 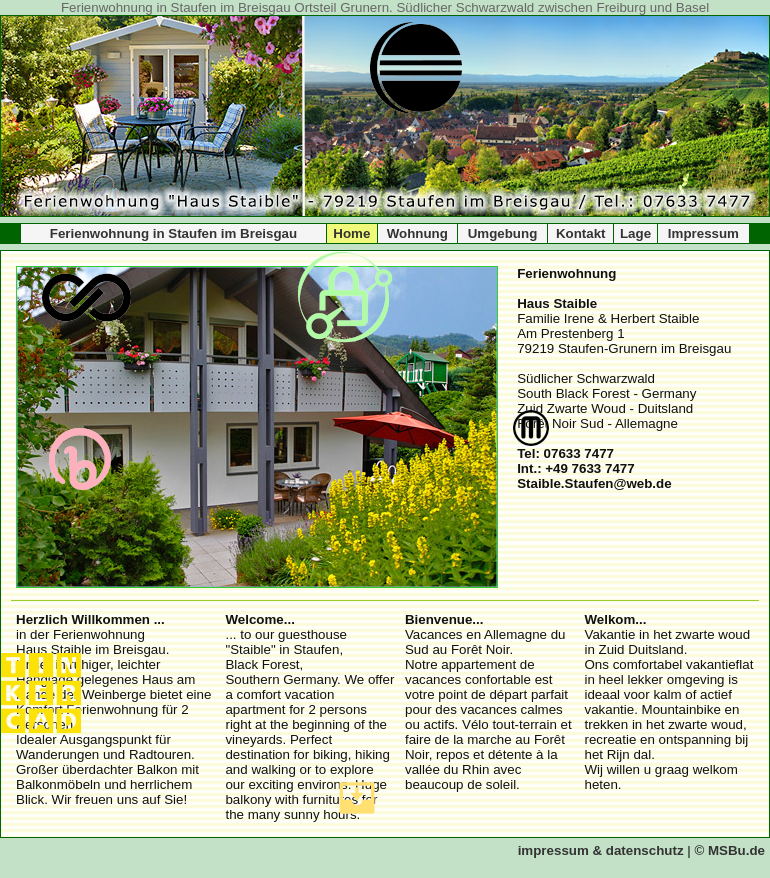 I want to click on open Eclipse IDE application, so click(x=416, y=68).